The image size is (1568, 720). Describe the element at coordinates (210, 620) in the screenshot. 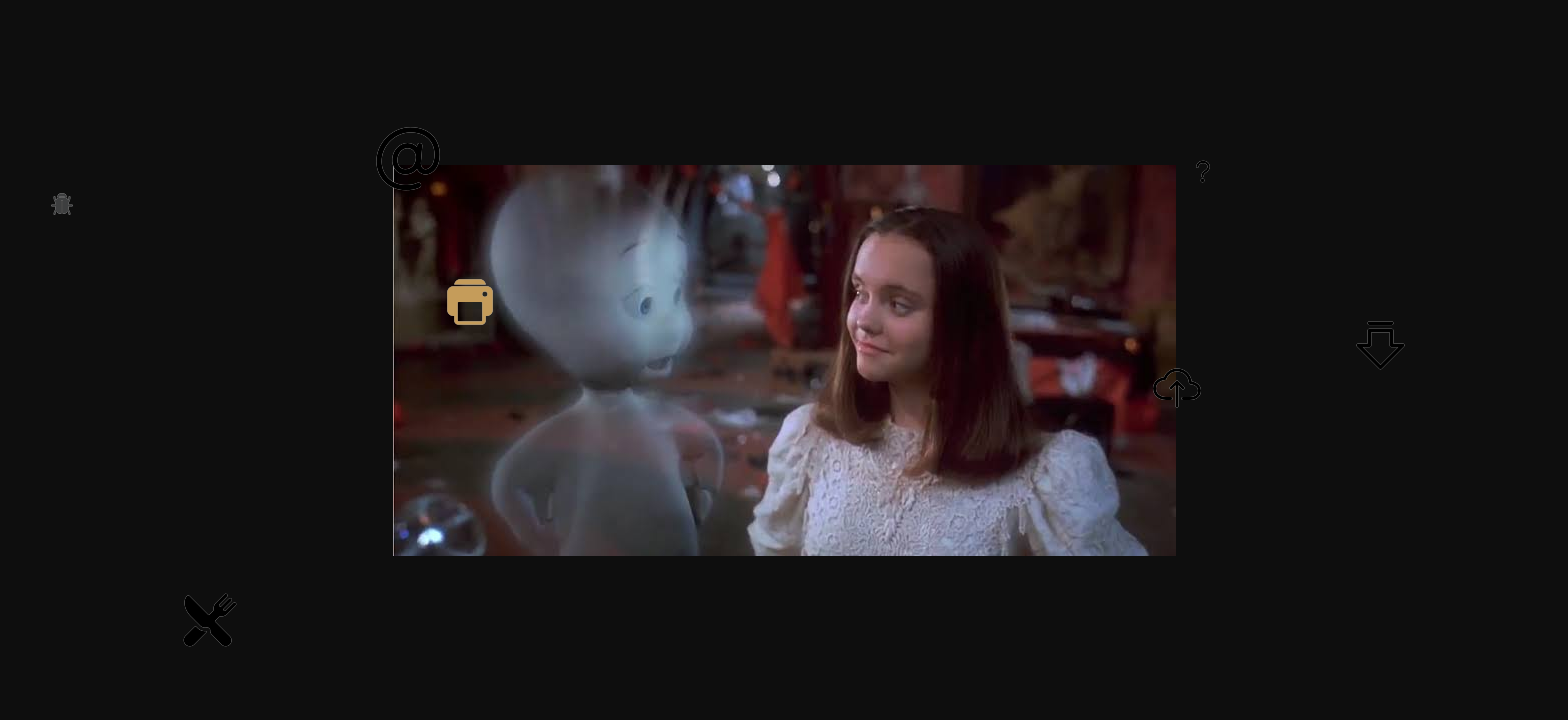

I see `find nearby restaurants` at that location.